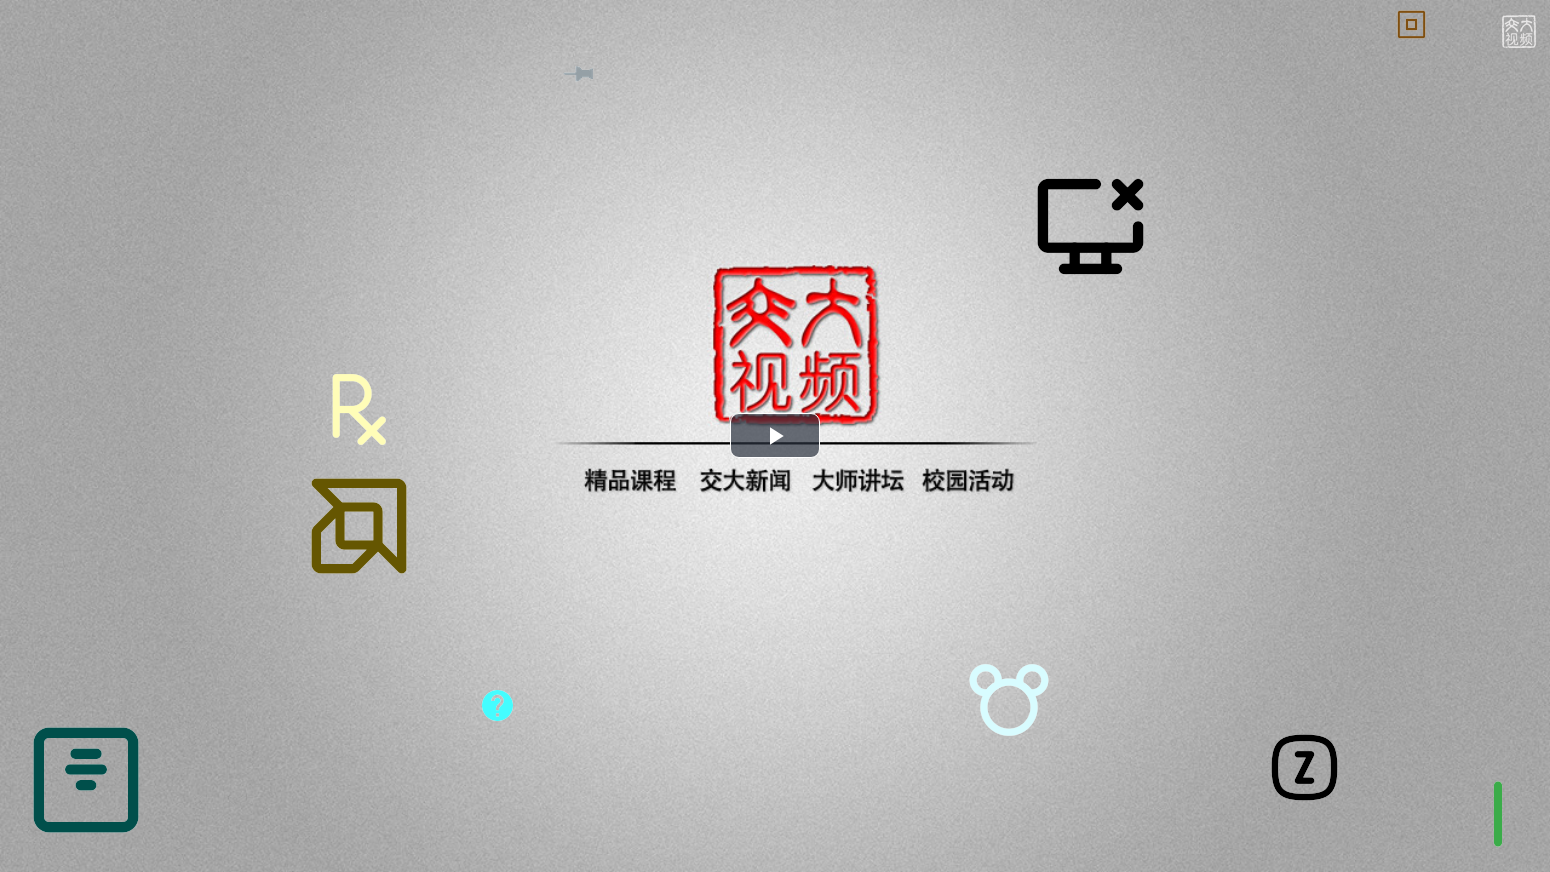  Describe the element at coordinates (359, 526) in the screenshot. I see `AMD brand logo` at that location.